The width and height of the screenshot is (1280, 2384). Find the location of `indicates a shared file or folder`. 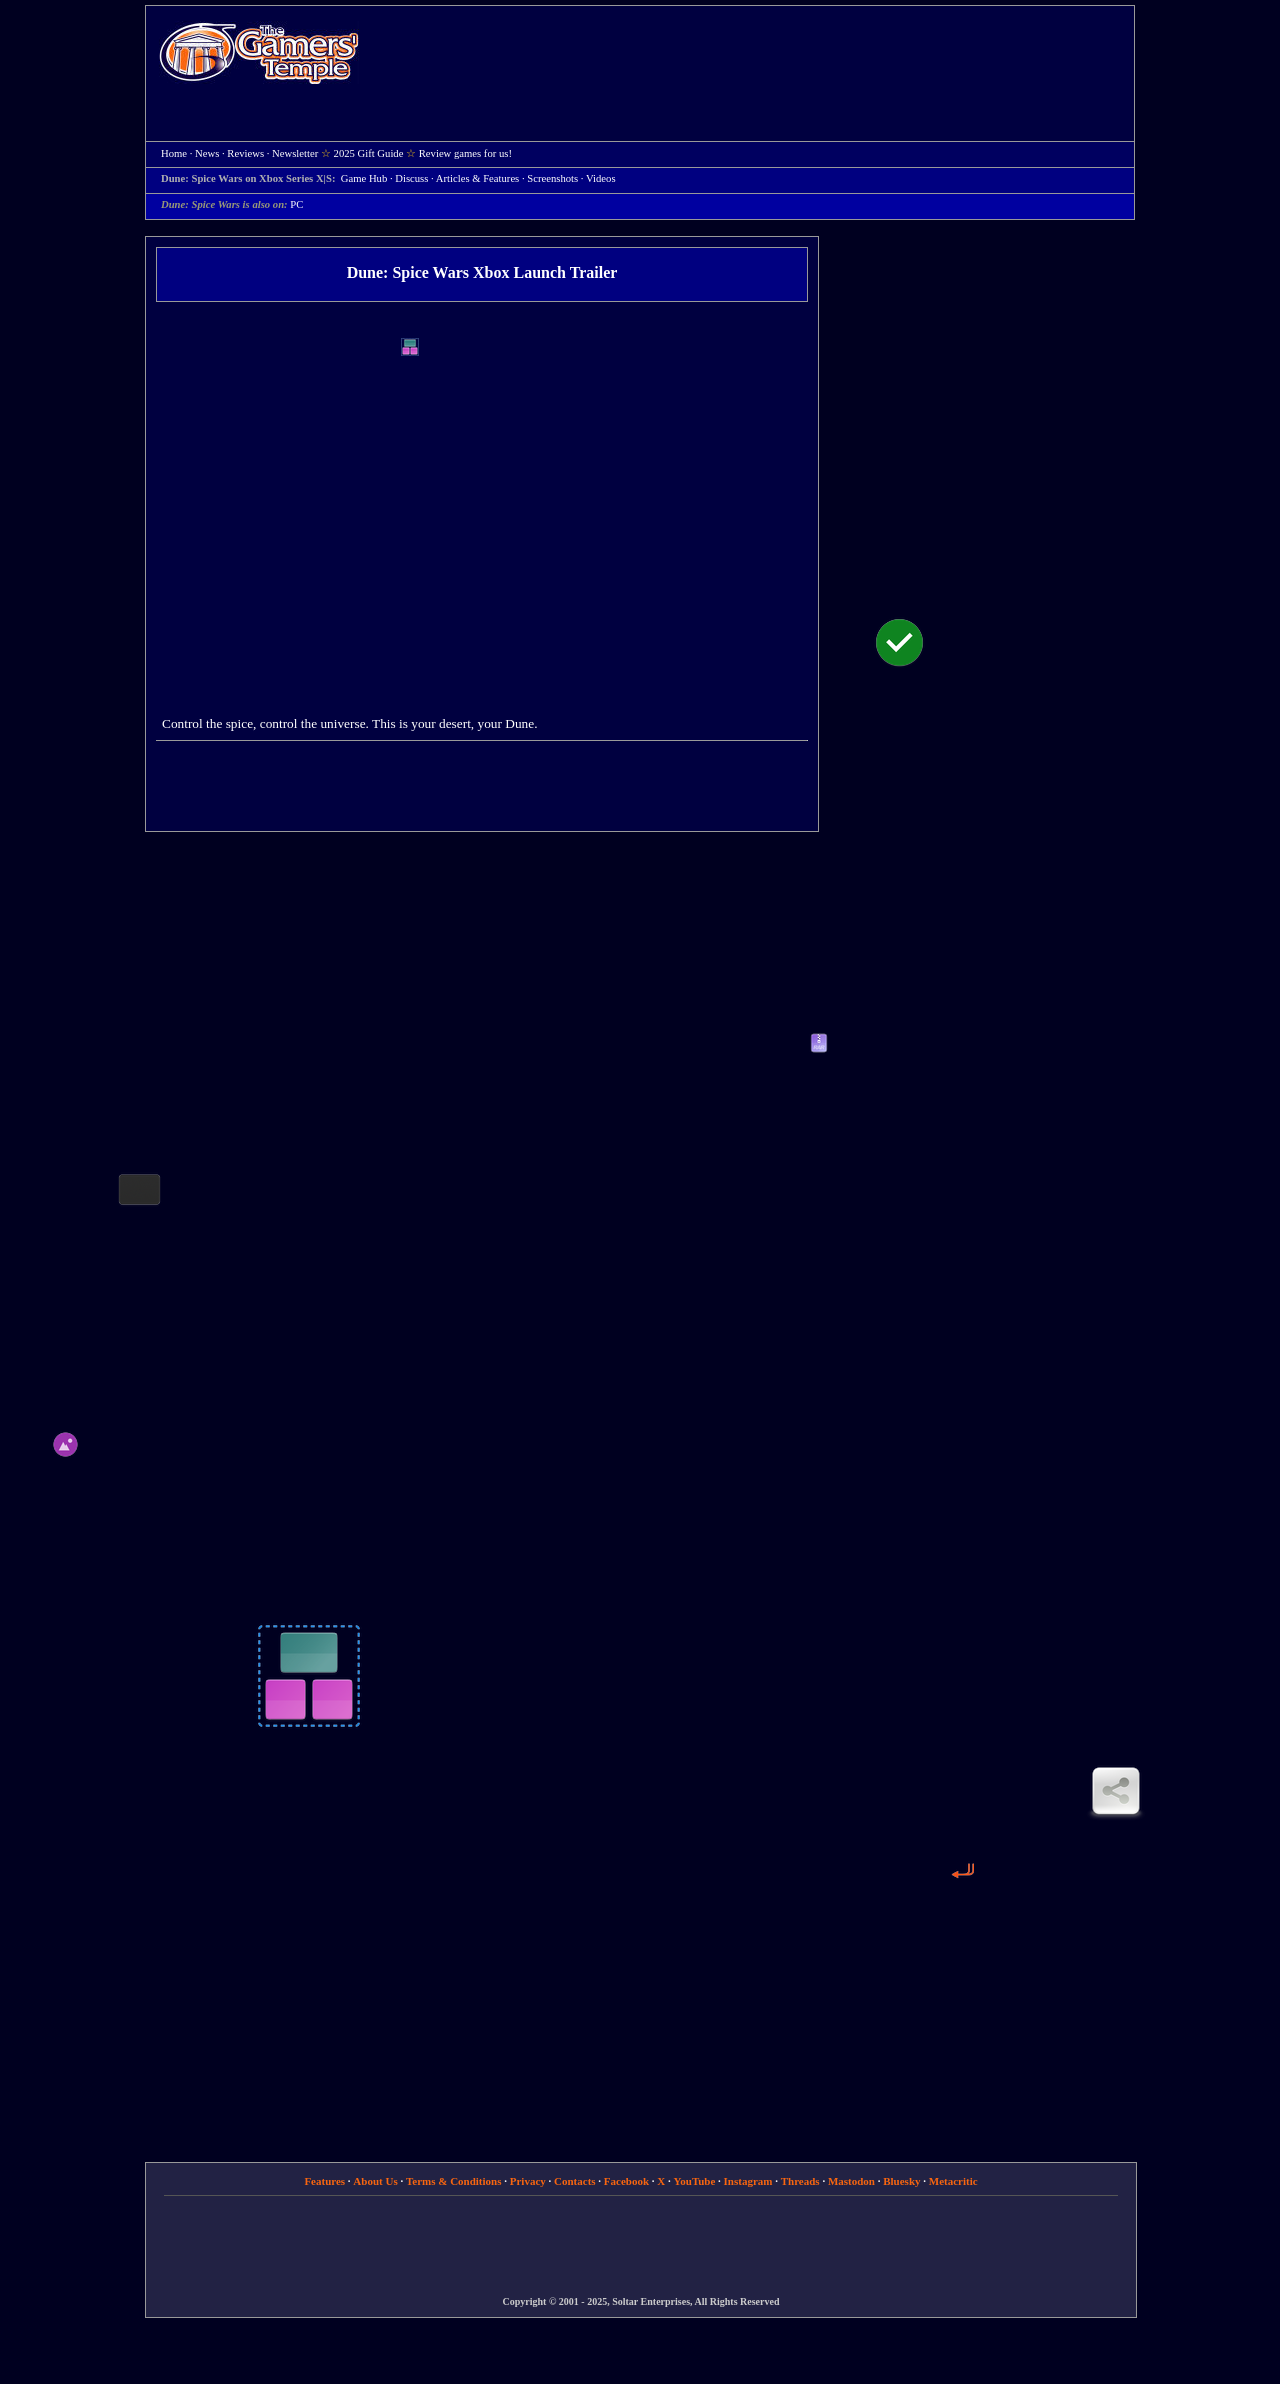

indicates a shared file or folder is located at coordinates (1116, 1793).